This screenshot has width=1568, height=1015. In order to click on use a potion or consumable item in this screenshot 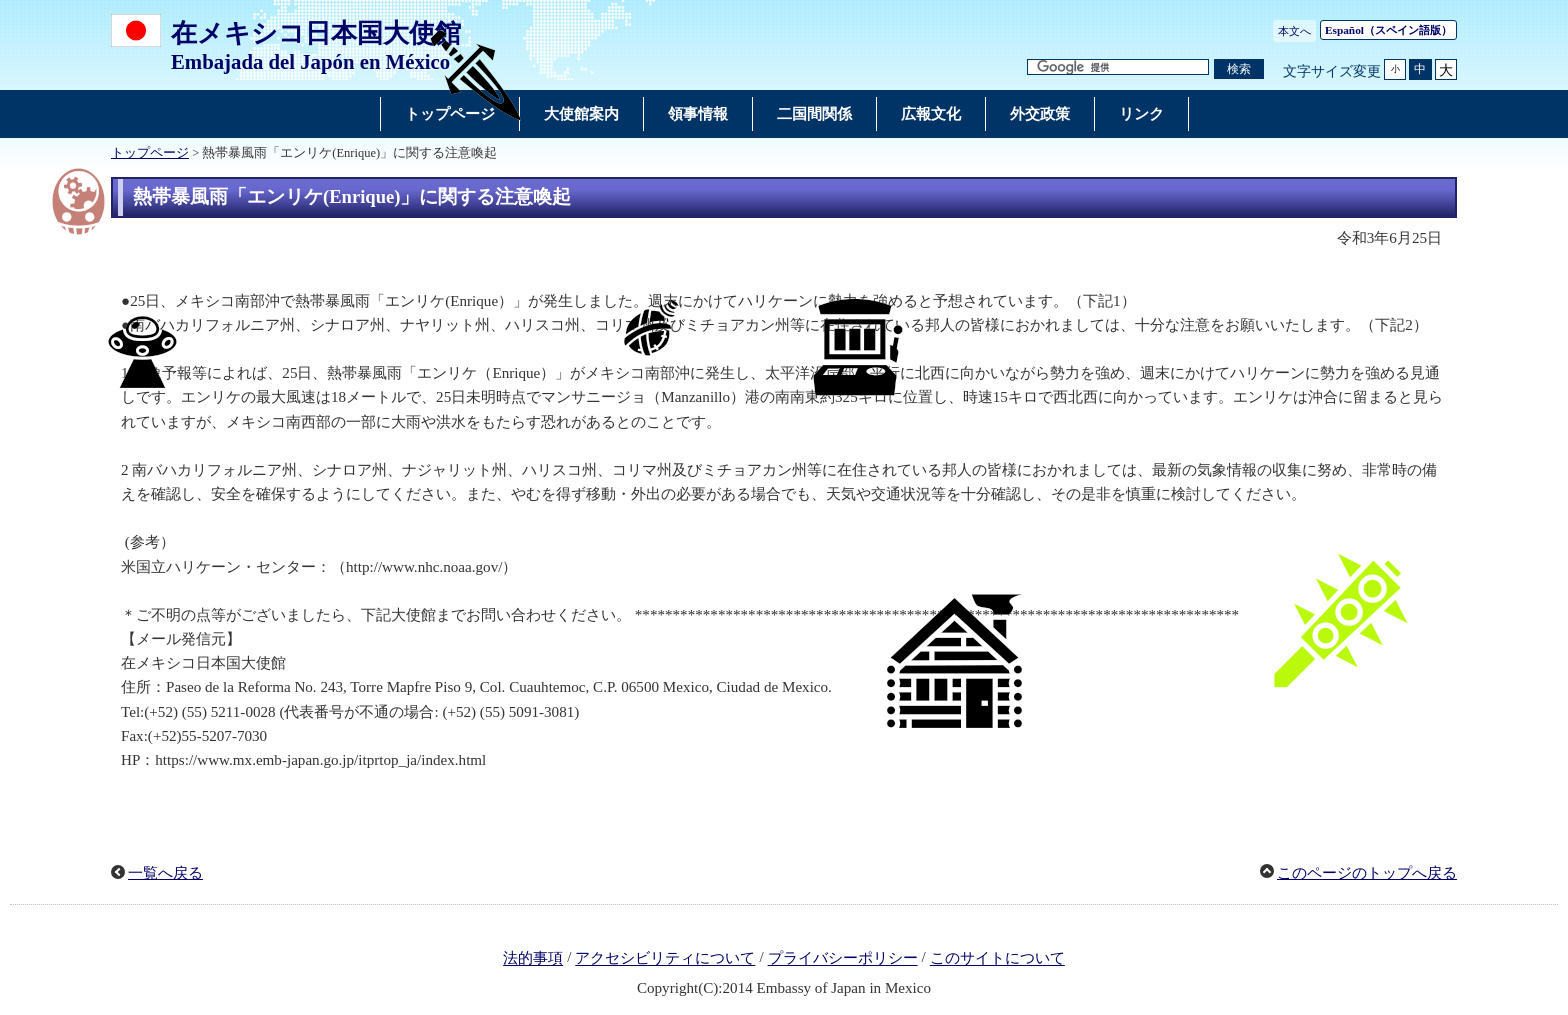, I will do `click(651, 327)`.